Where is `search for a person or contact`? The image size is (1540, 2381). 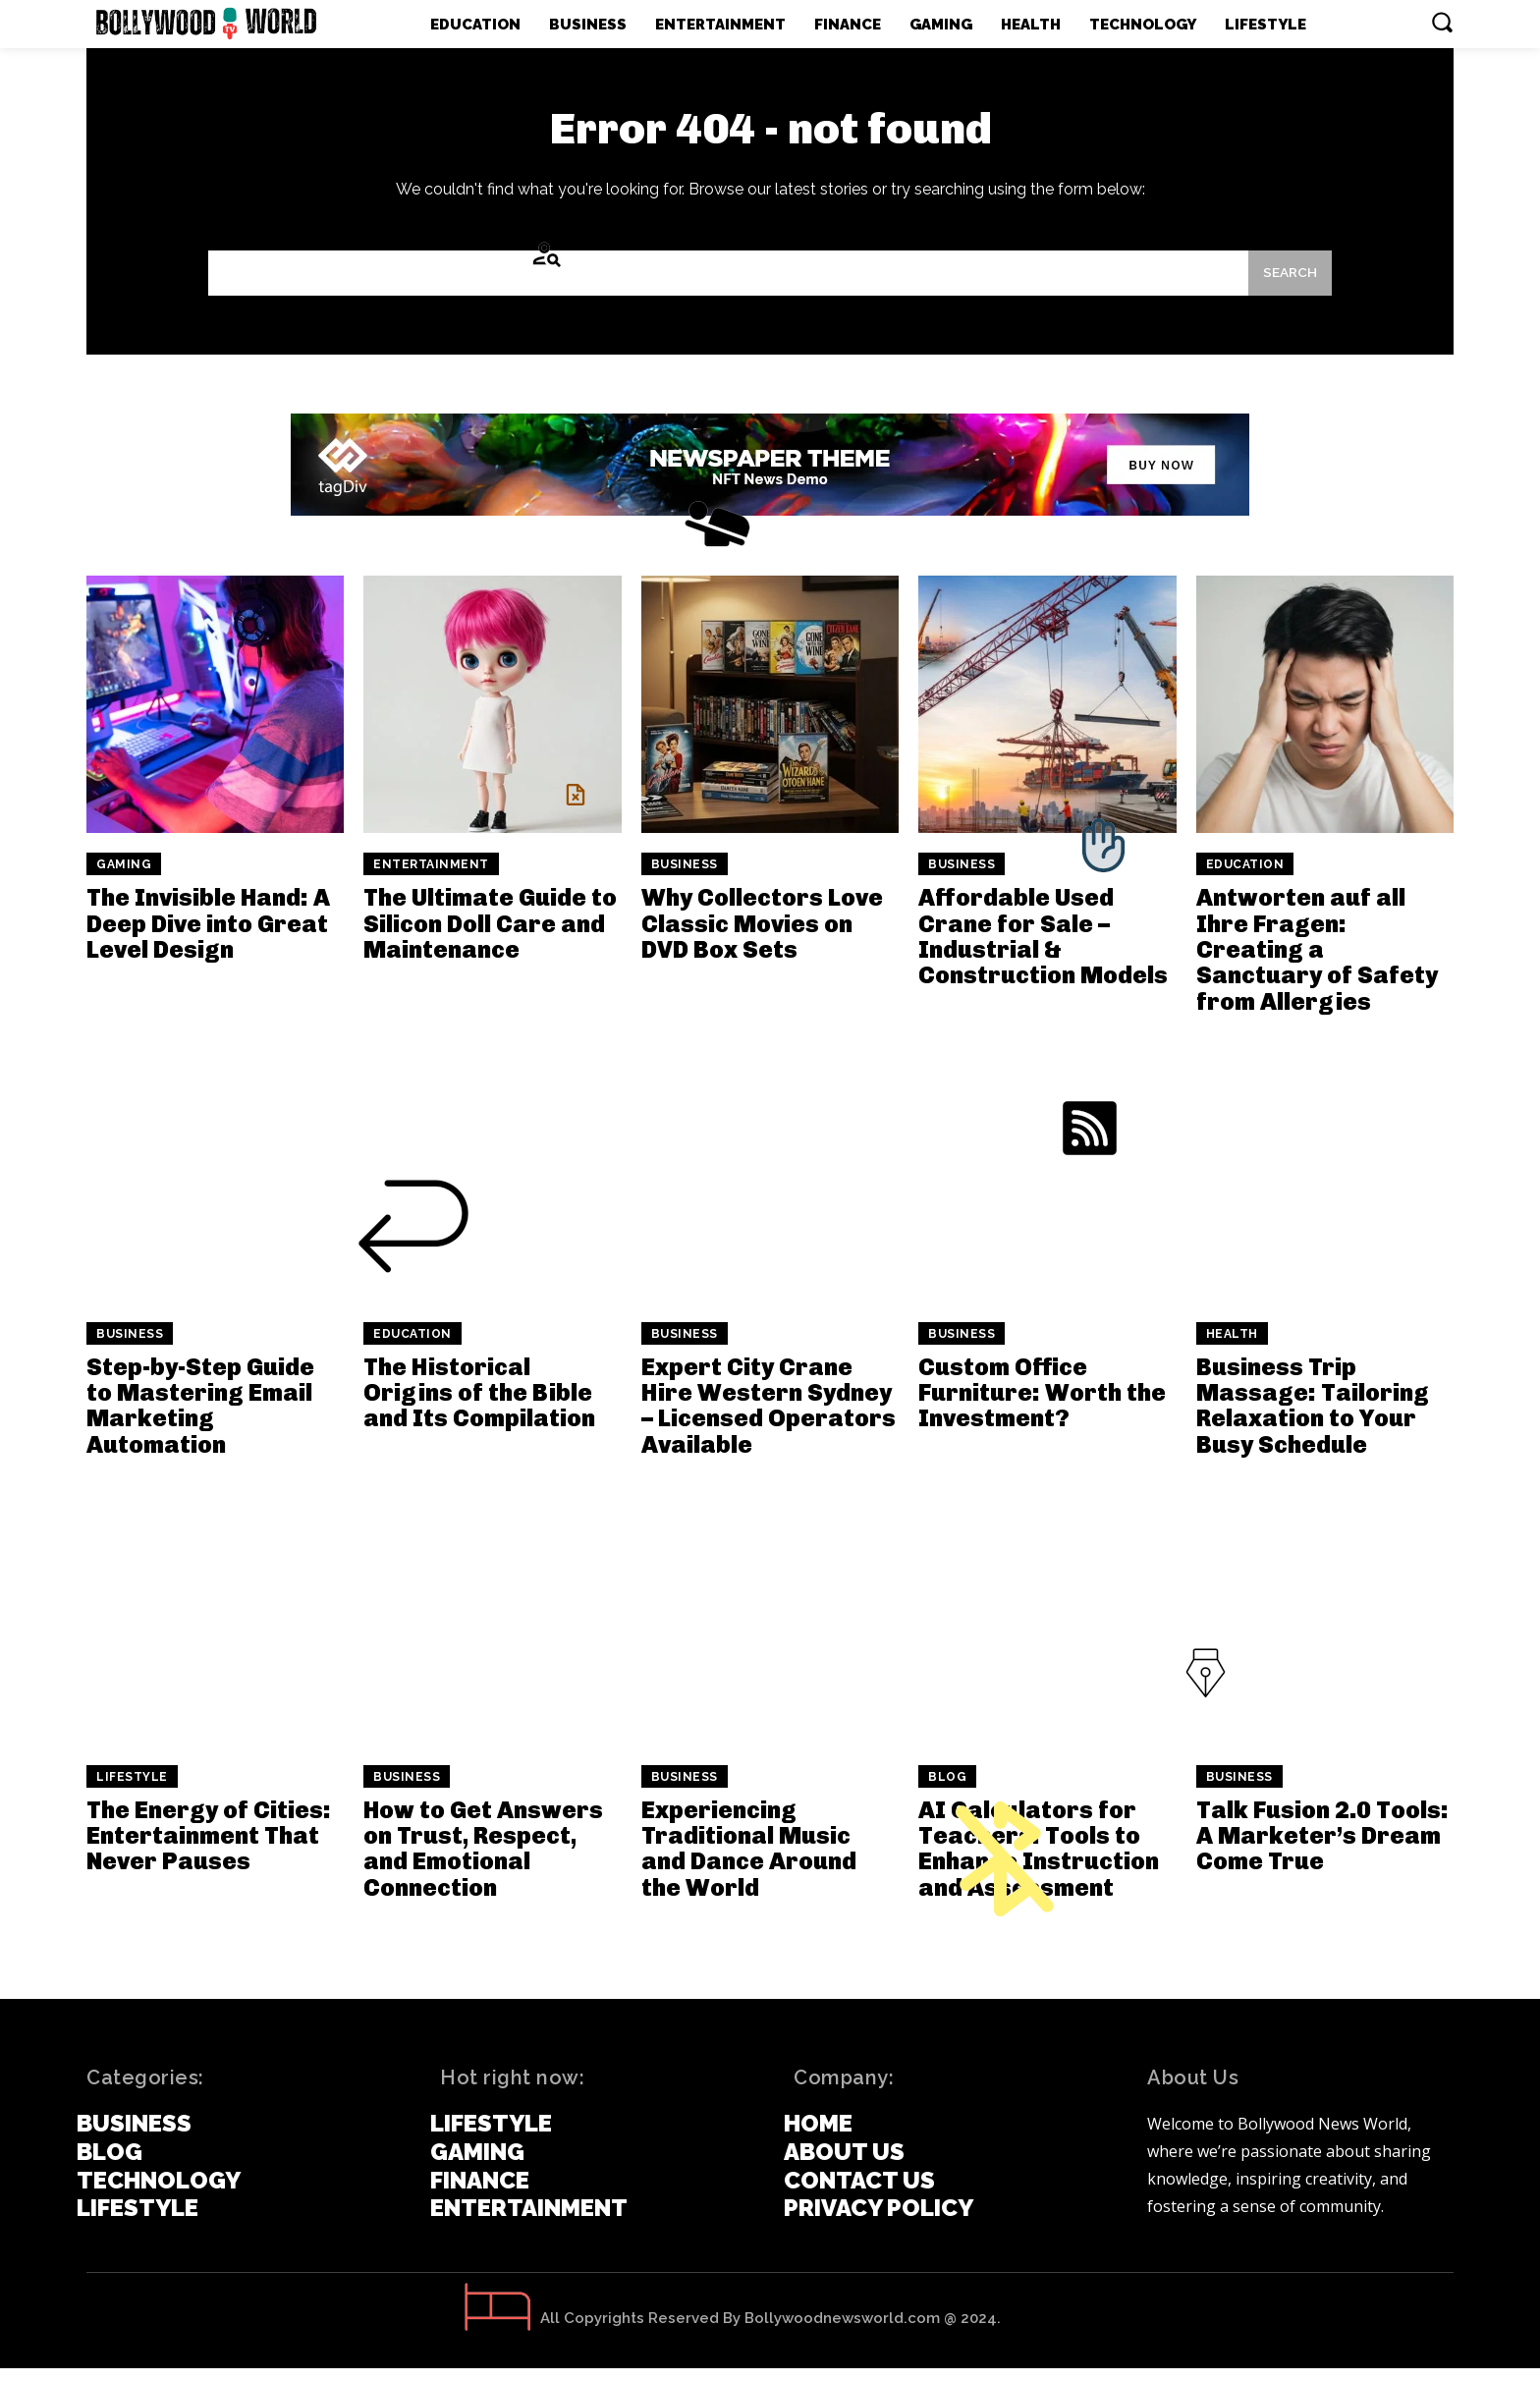 search for a person or contact is located at coordinates (547, 253).